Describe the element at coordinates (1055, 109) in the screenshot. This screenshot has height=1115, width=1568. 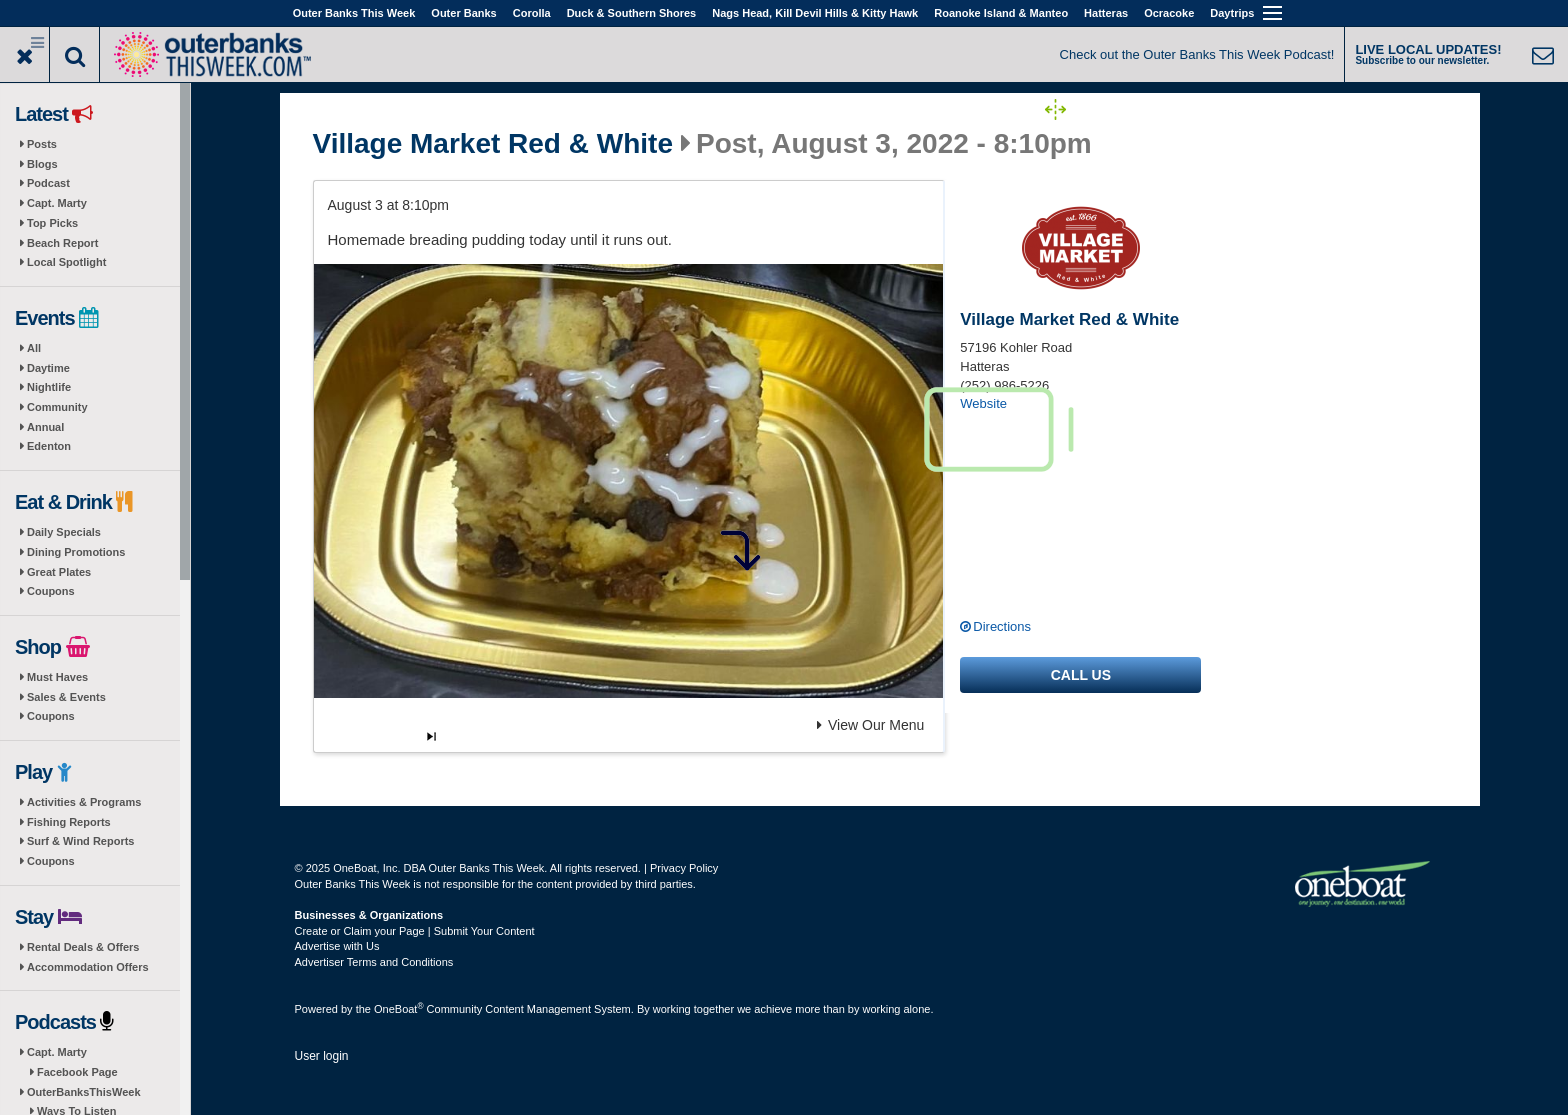
I see `expand content horizontally` at that location.